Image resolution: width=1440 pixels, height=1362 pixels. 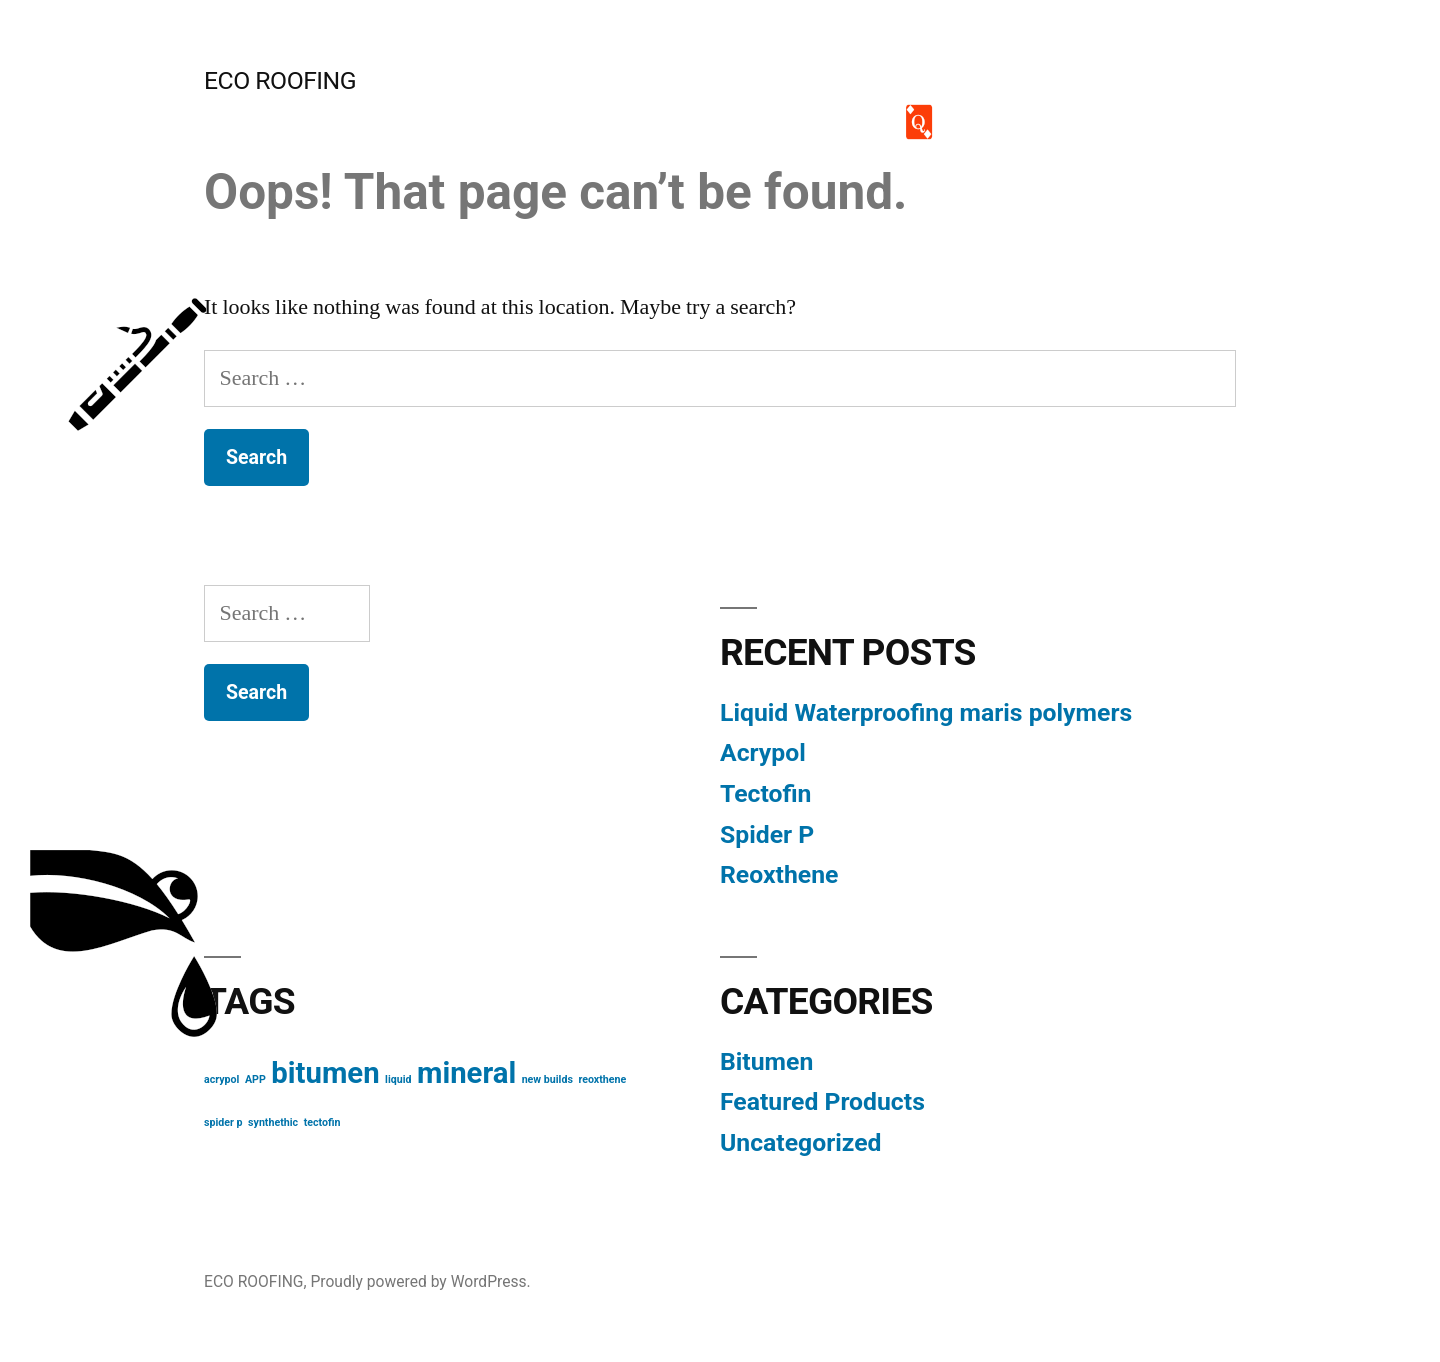 What do you see at coordinates (137, 364) in the screenshot?
I see `select bassoon instrument` at bounding box center [137, 364].